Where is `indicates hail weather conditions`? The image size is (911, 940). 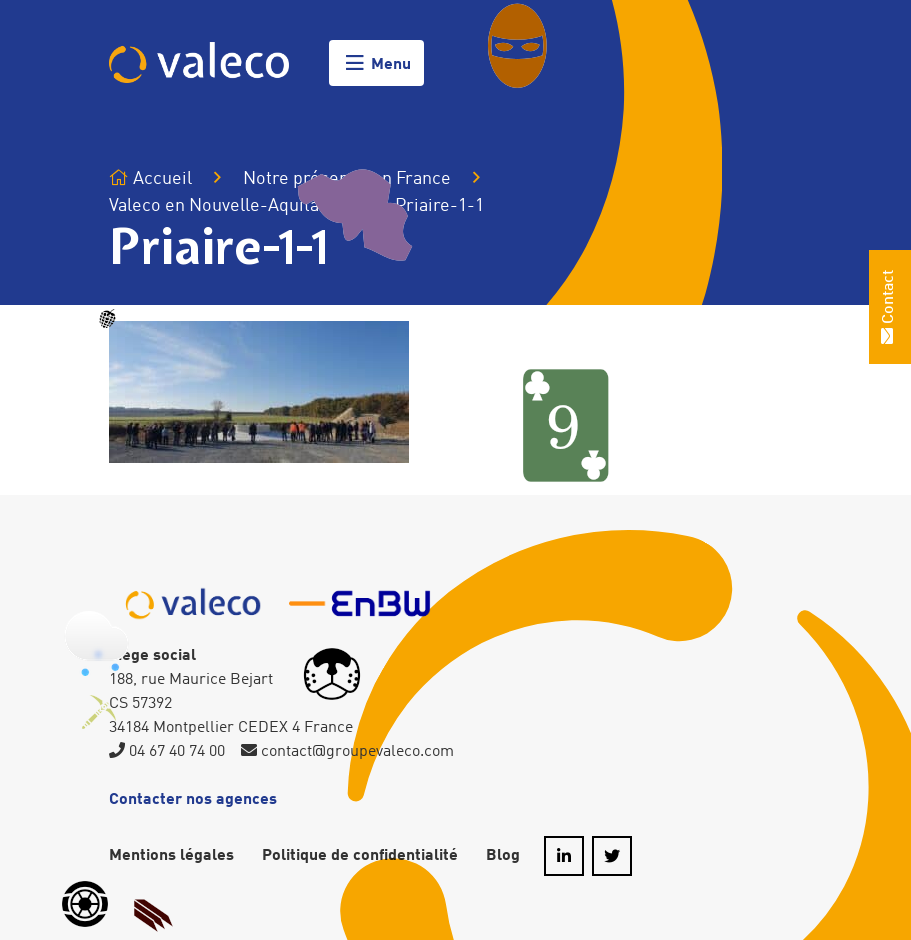 indicates hail weather conditions is located at coordinates (96, 643).